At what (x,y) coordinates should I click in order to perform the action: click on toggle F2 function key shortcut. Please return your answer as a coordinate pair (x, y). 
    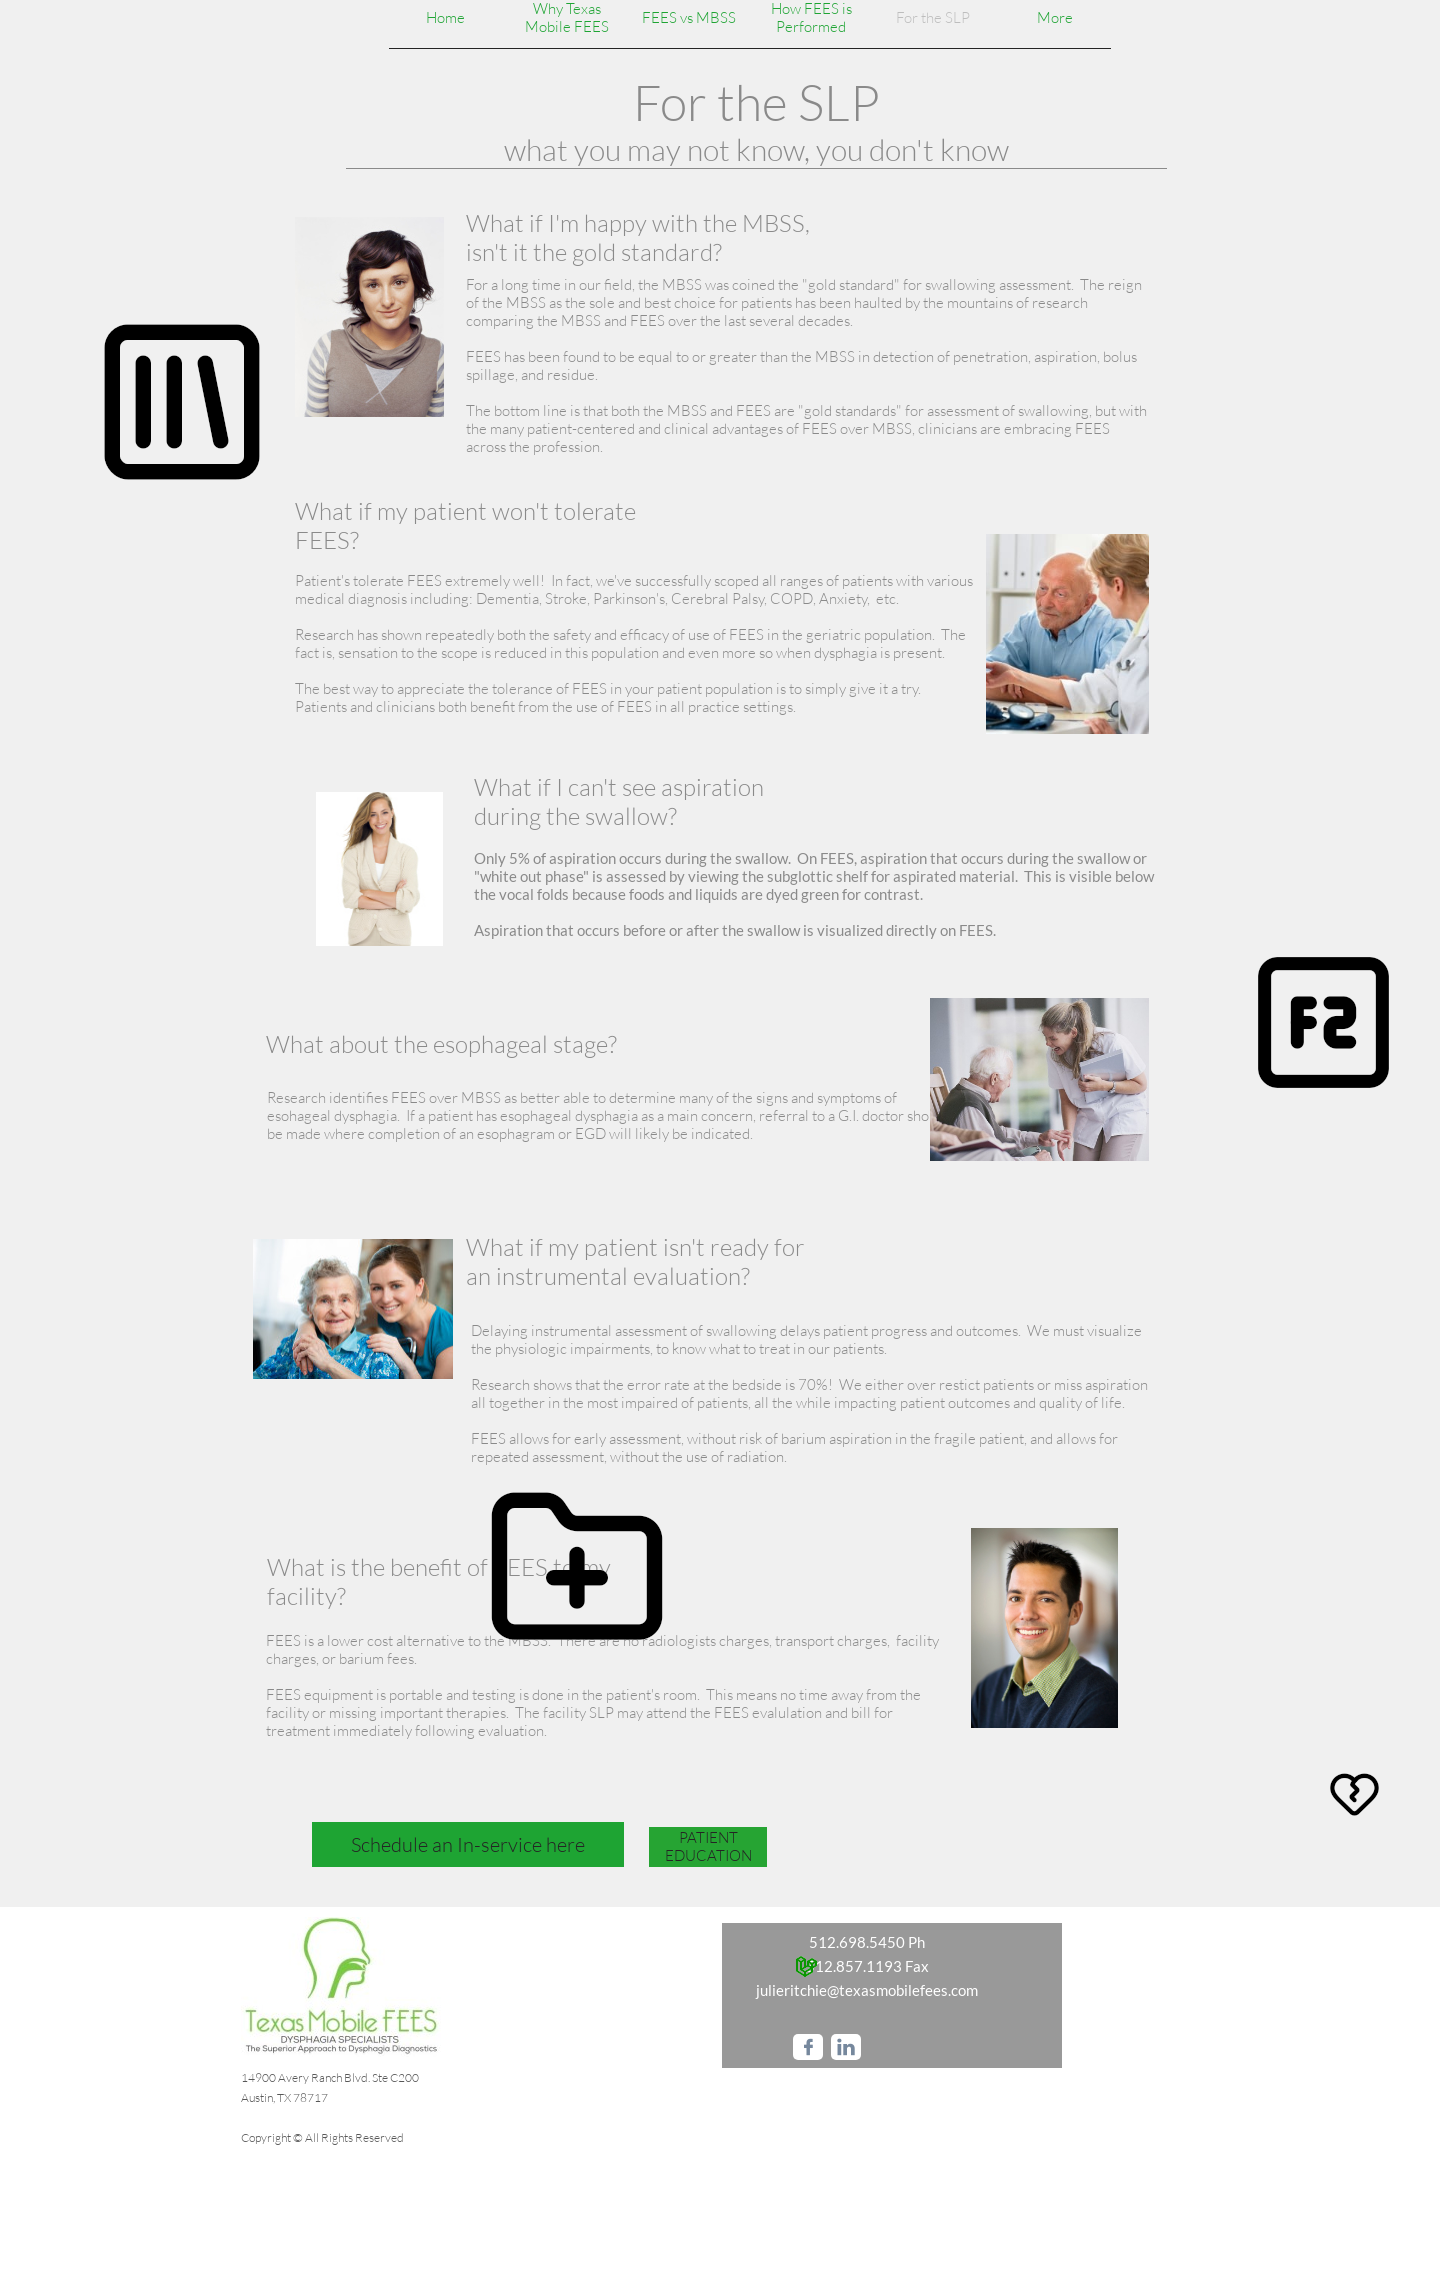
    Looking at the image, I should click on (1323, 1022).